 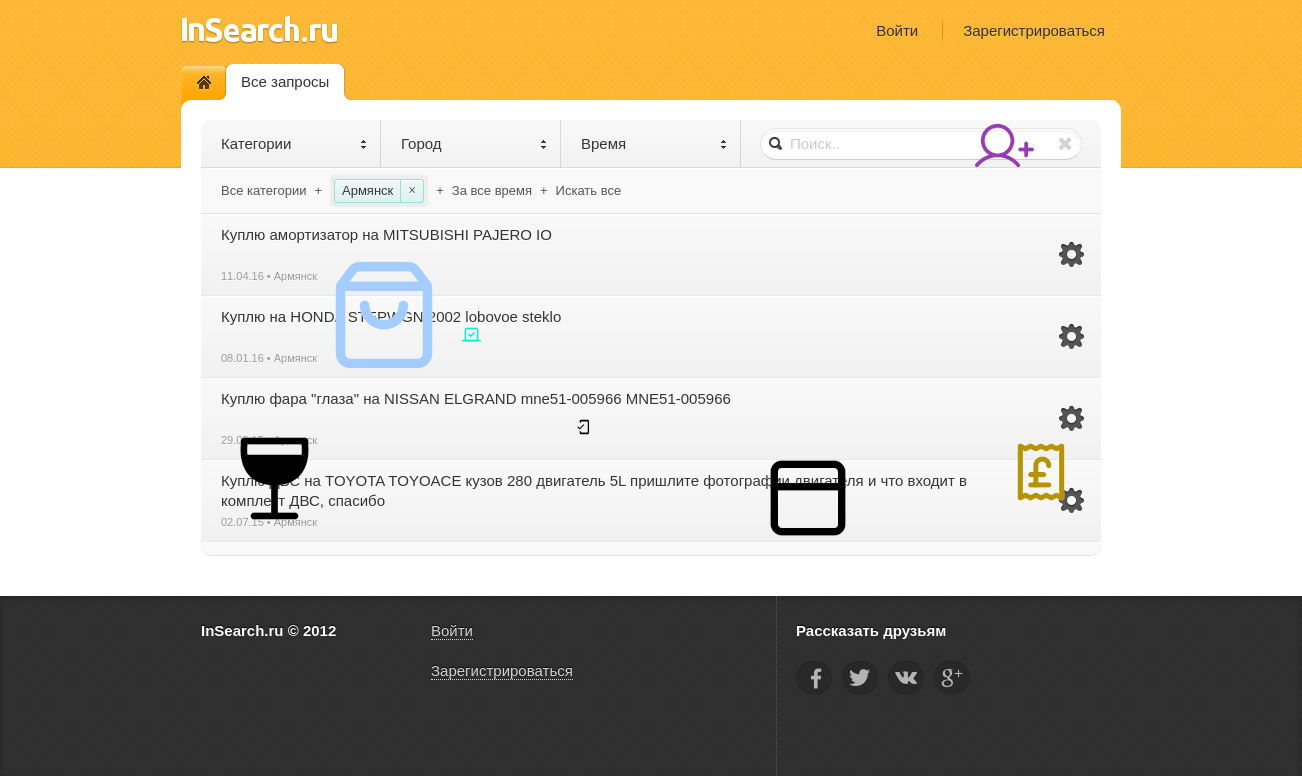 What do you see at coordinates (808, 498) in the screenshot?
I see `toggle top panel visibility` at bounding box center [808, 498].